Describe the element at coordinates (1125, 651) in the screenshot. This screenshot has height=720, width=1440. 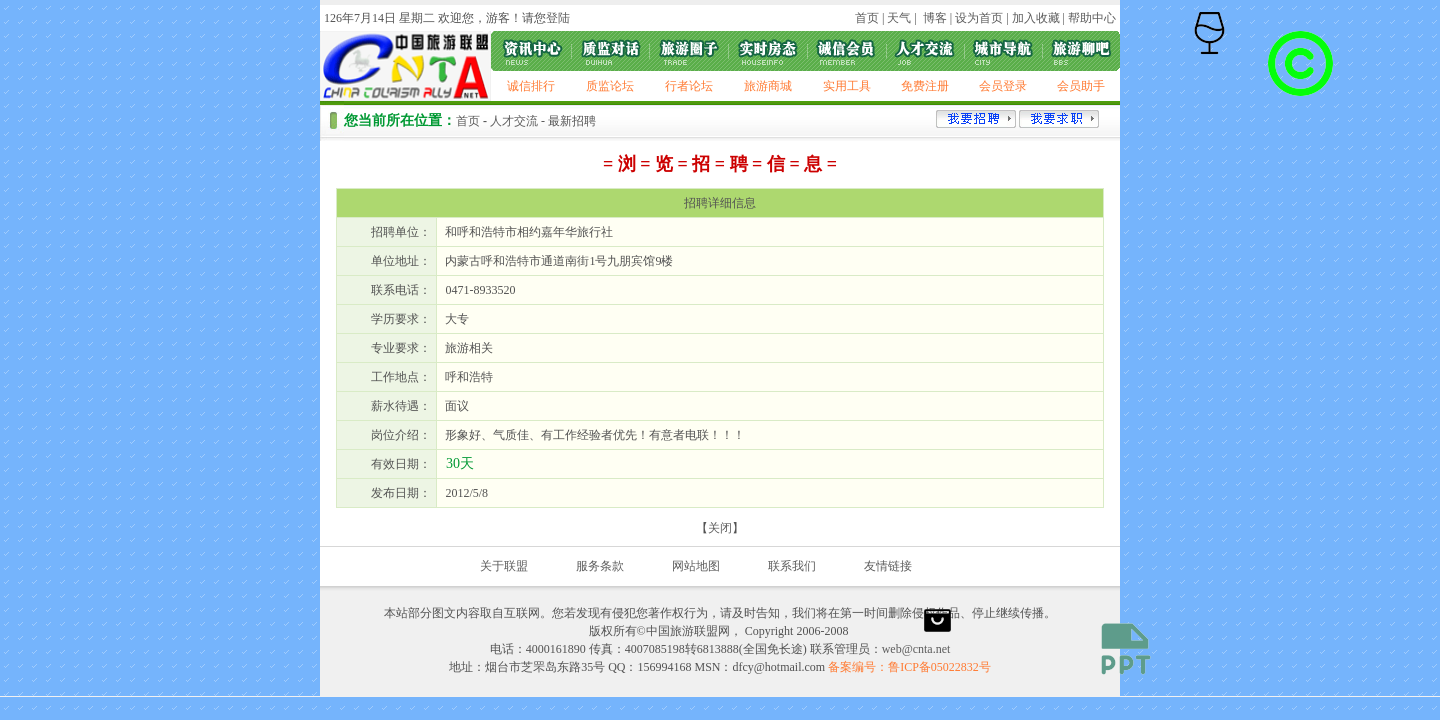
I see `open a PowerPoint presentation file` at that location.